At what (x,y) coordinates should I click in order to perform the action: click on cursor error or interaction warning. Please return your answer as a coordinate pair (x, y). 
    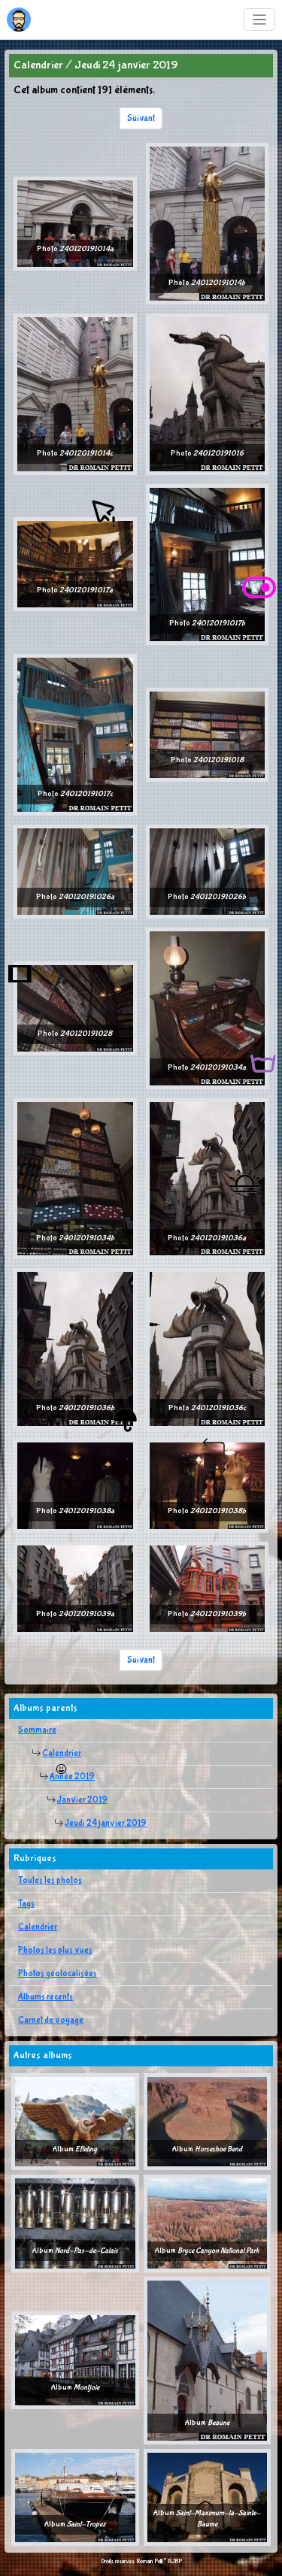
    Looking at the image, I should click on (104, 512).